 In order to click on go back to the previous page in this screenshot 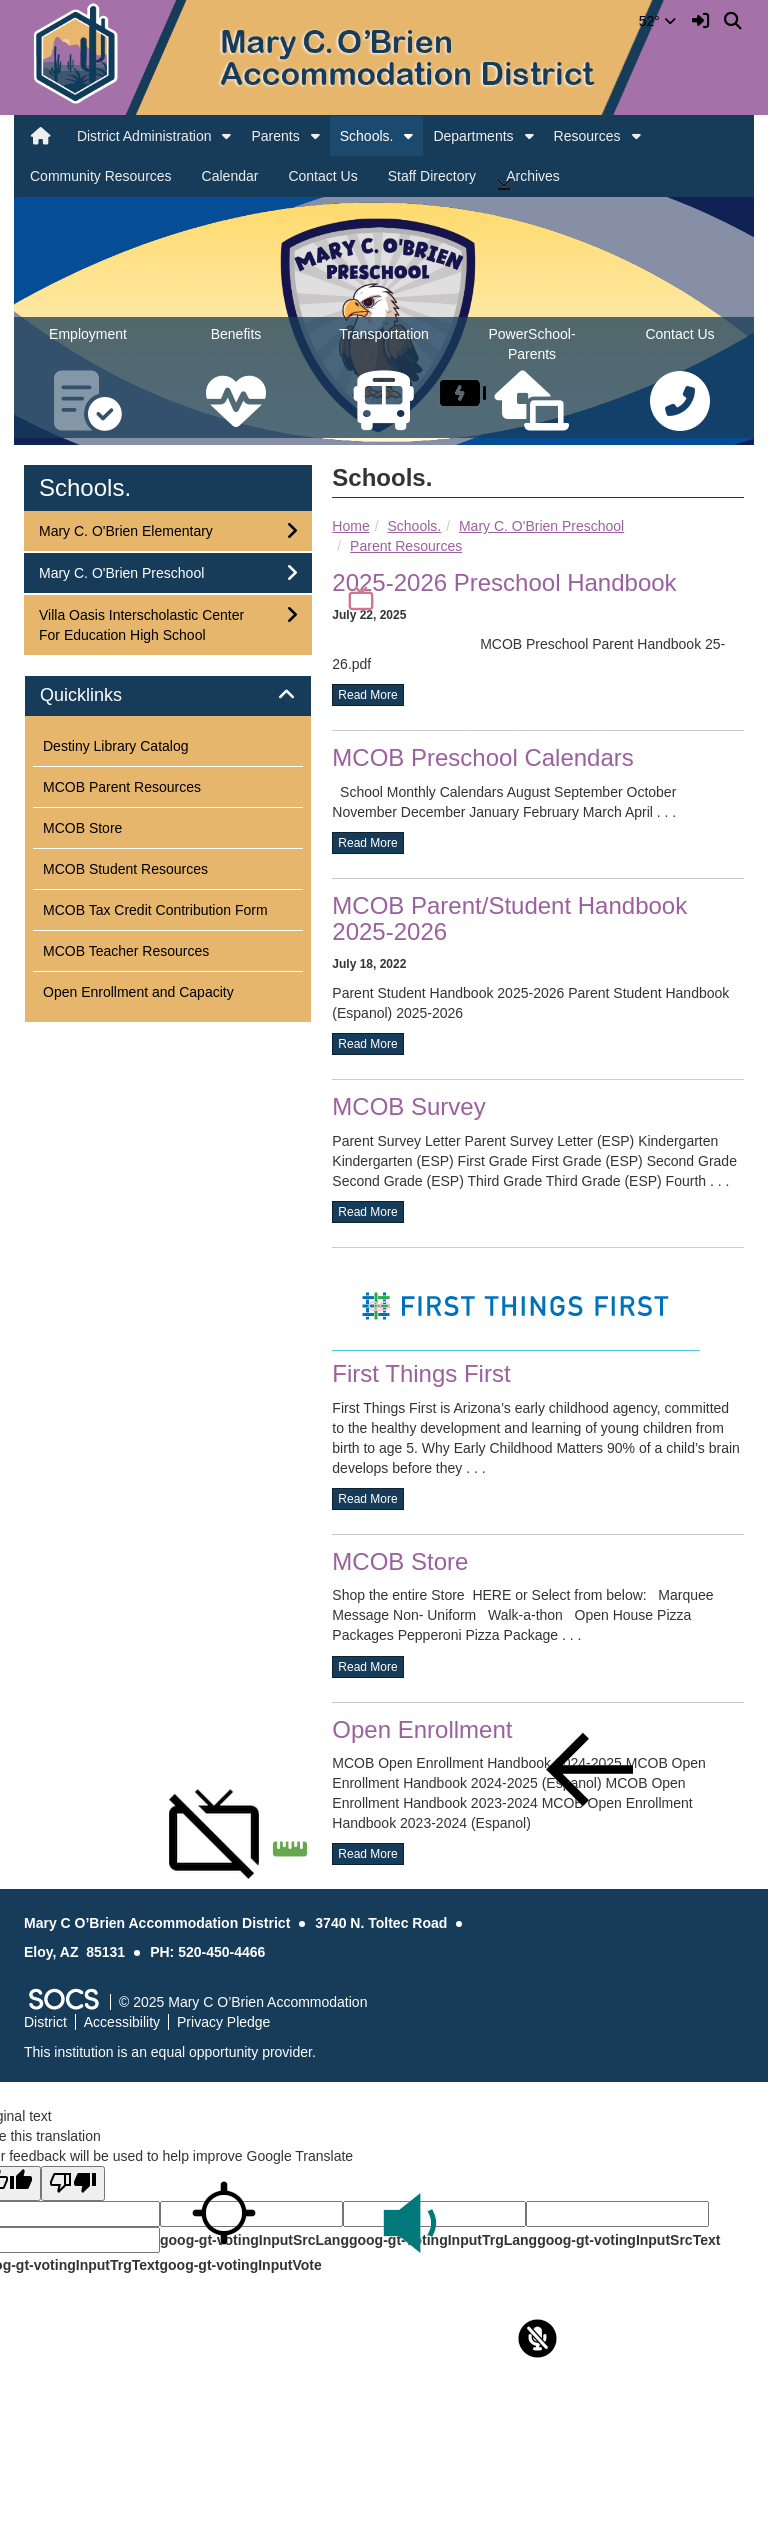, I will do `click(589, 1769)`.